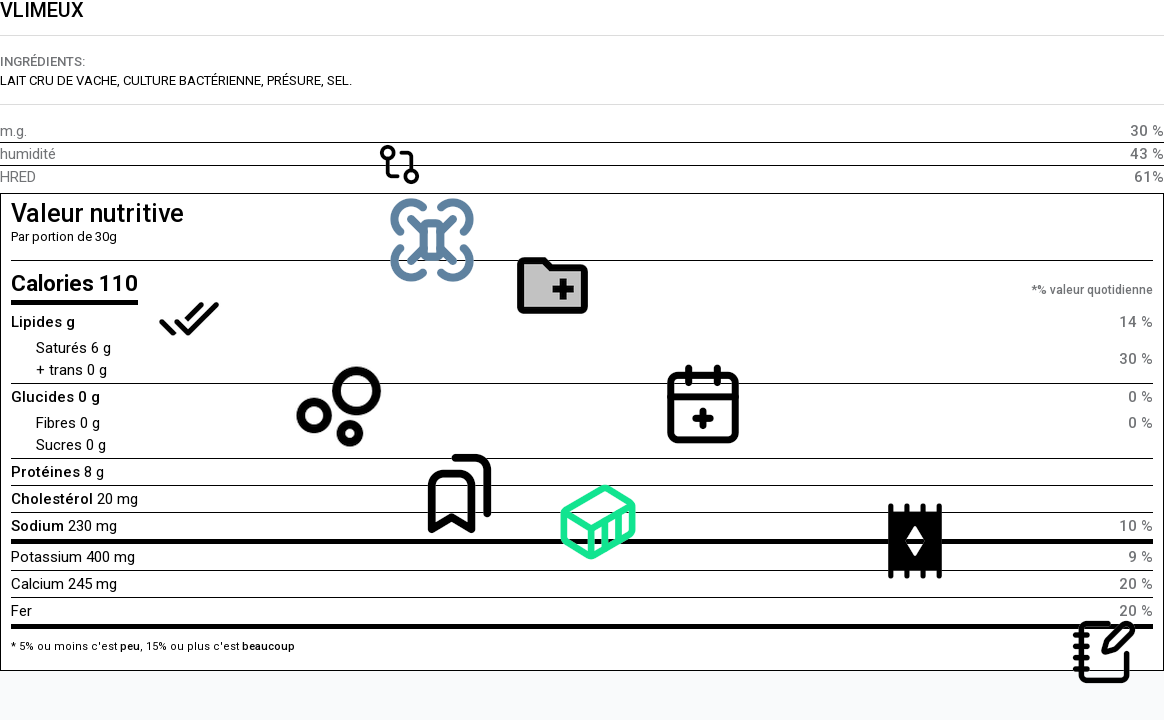  I want to click on view or manage rug products in a home decor app, so click(915, 541).